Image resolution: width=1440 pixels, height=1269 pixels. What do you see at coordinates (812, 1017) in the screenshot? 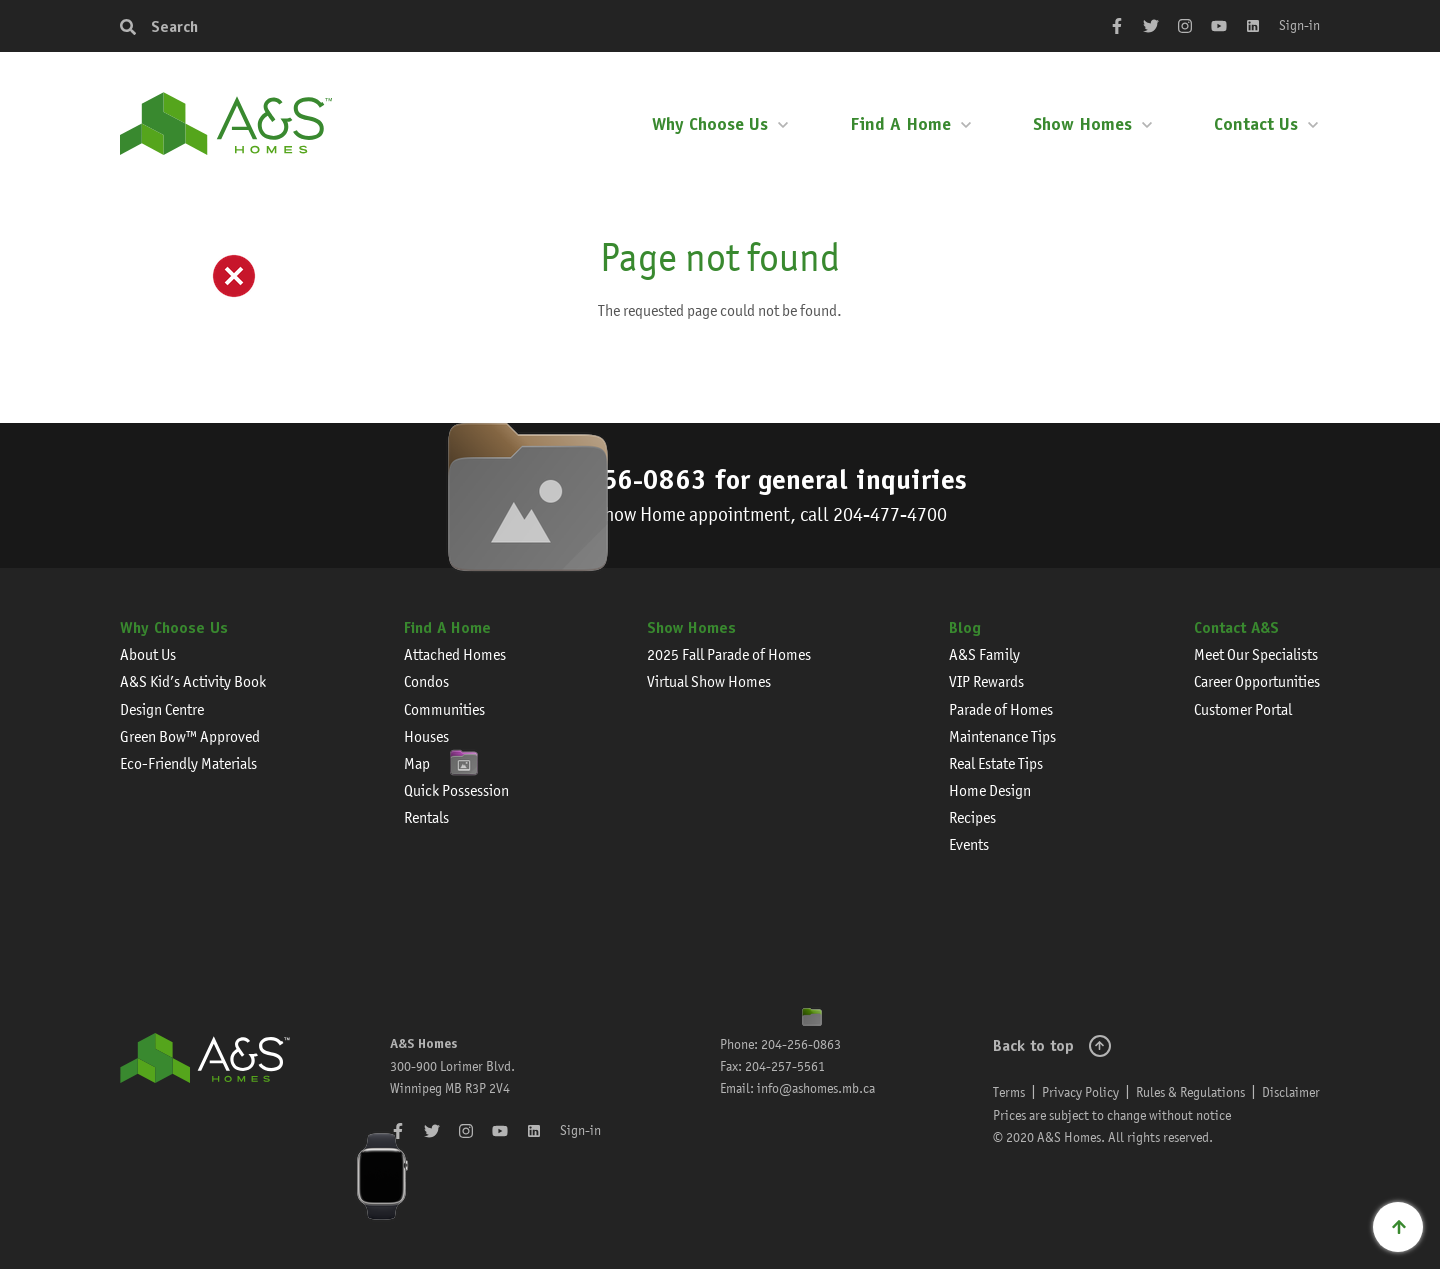
I see `open folder containing files` at bounding box center [812, 1017].